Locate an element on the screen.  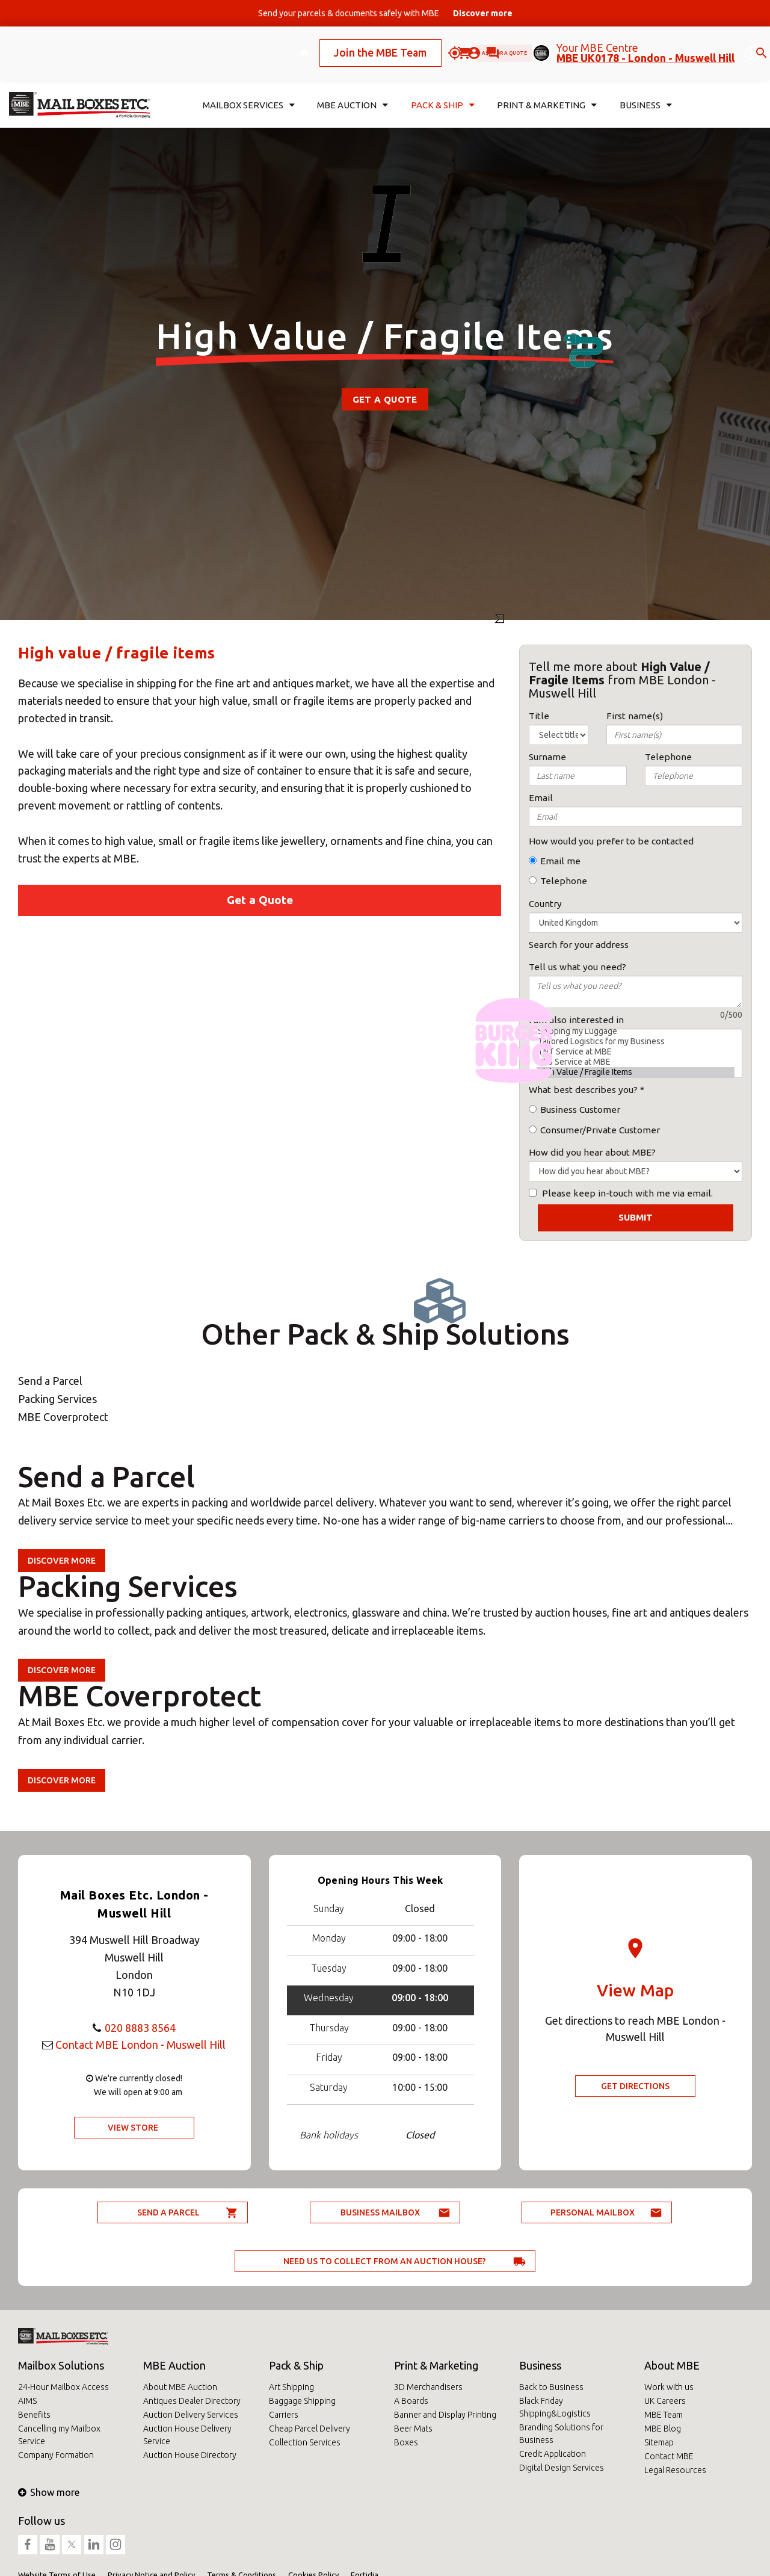
visit docs.rs documentation site is located at coordinates (440, 1301).